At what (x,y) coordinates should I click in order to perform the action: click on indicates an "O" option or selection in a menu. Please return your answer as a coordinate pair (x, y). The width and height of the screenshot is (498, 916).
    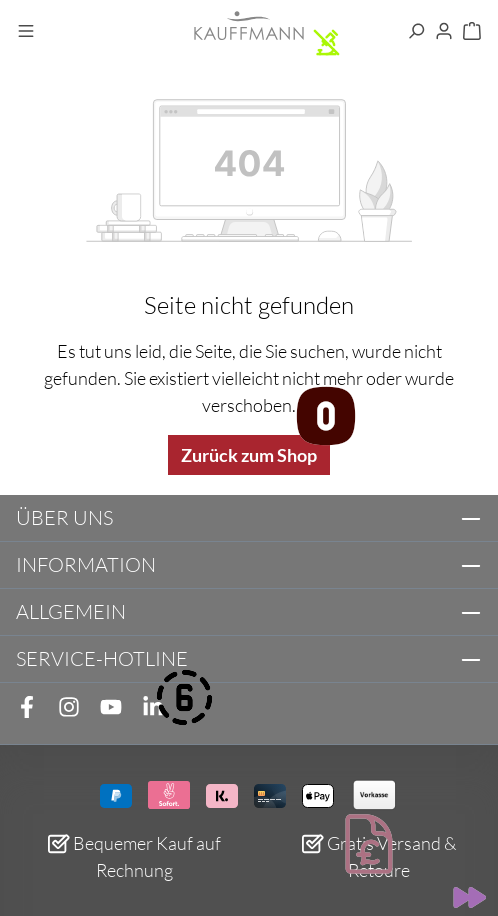
    Looking at the image, I should click on (326, 416).